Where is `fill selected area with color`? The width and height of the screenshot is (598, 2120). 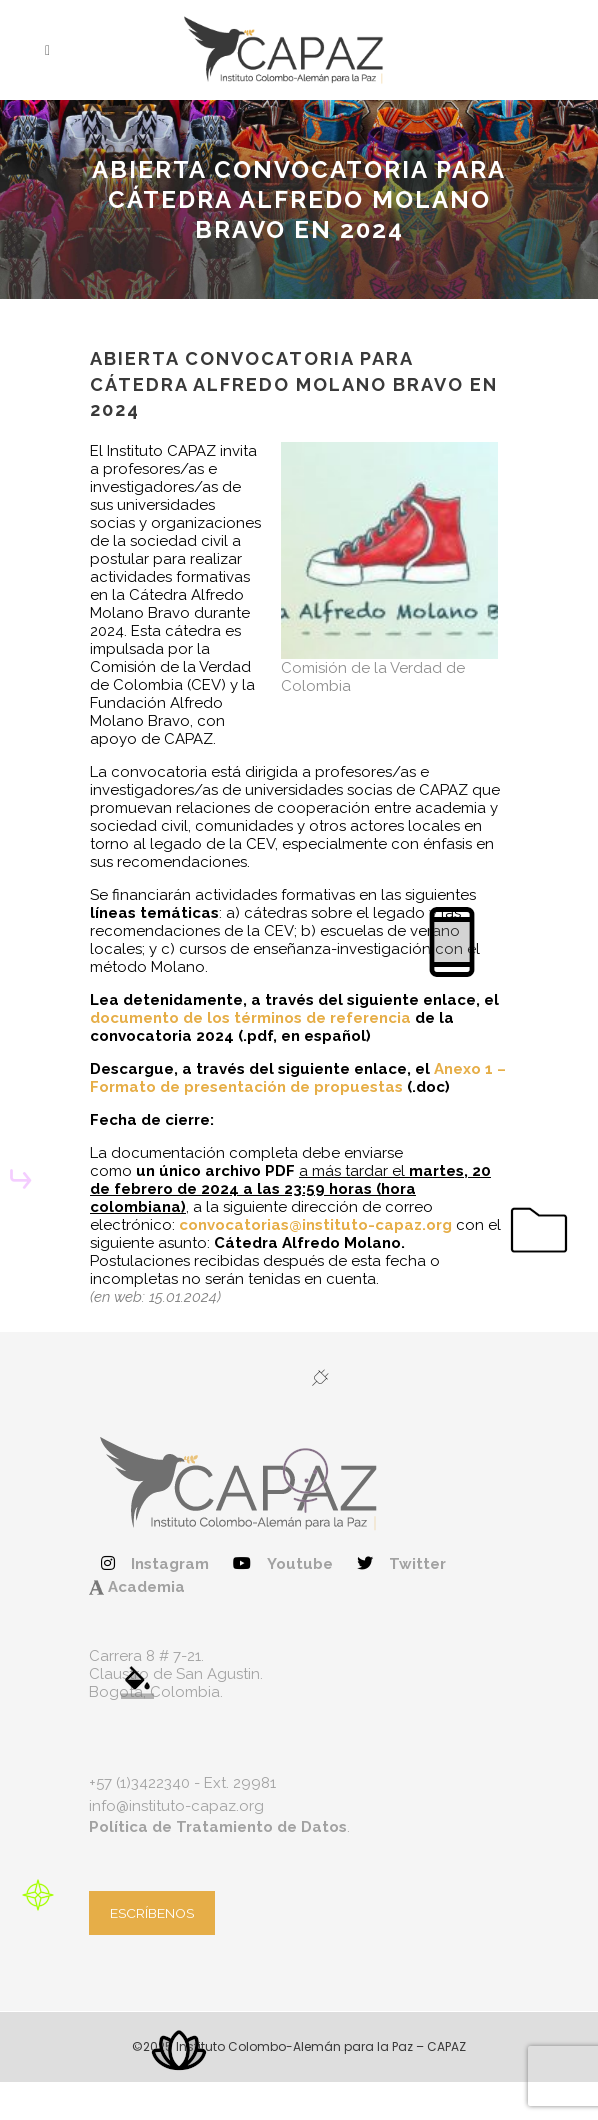
fill selected area with color is located at coordinates (137, 1682).